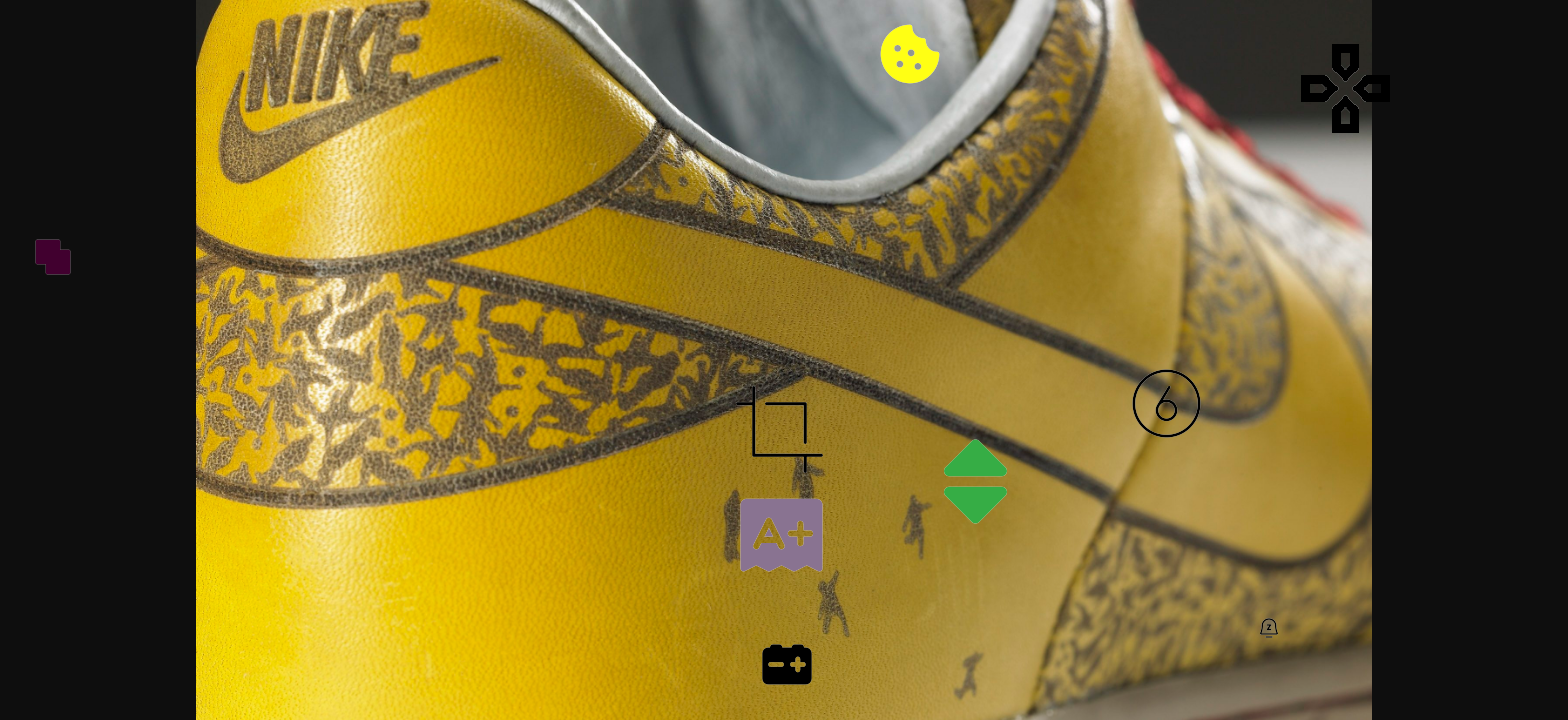 Image resolution: width=1568 pixels, height=720 pixels. Describe the element at coordinates (779, 429) in the screenshot. I see `crop an image` at that location.